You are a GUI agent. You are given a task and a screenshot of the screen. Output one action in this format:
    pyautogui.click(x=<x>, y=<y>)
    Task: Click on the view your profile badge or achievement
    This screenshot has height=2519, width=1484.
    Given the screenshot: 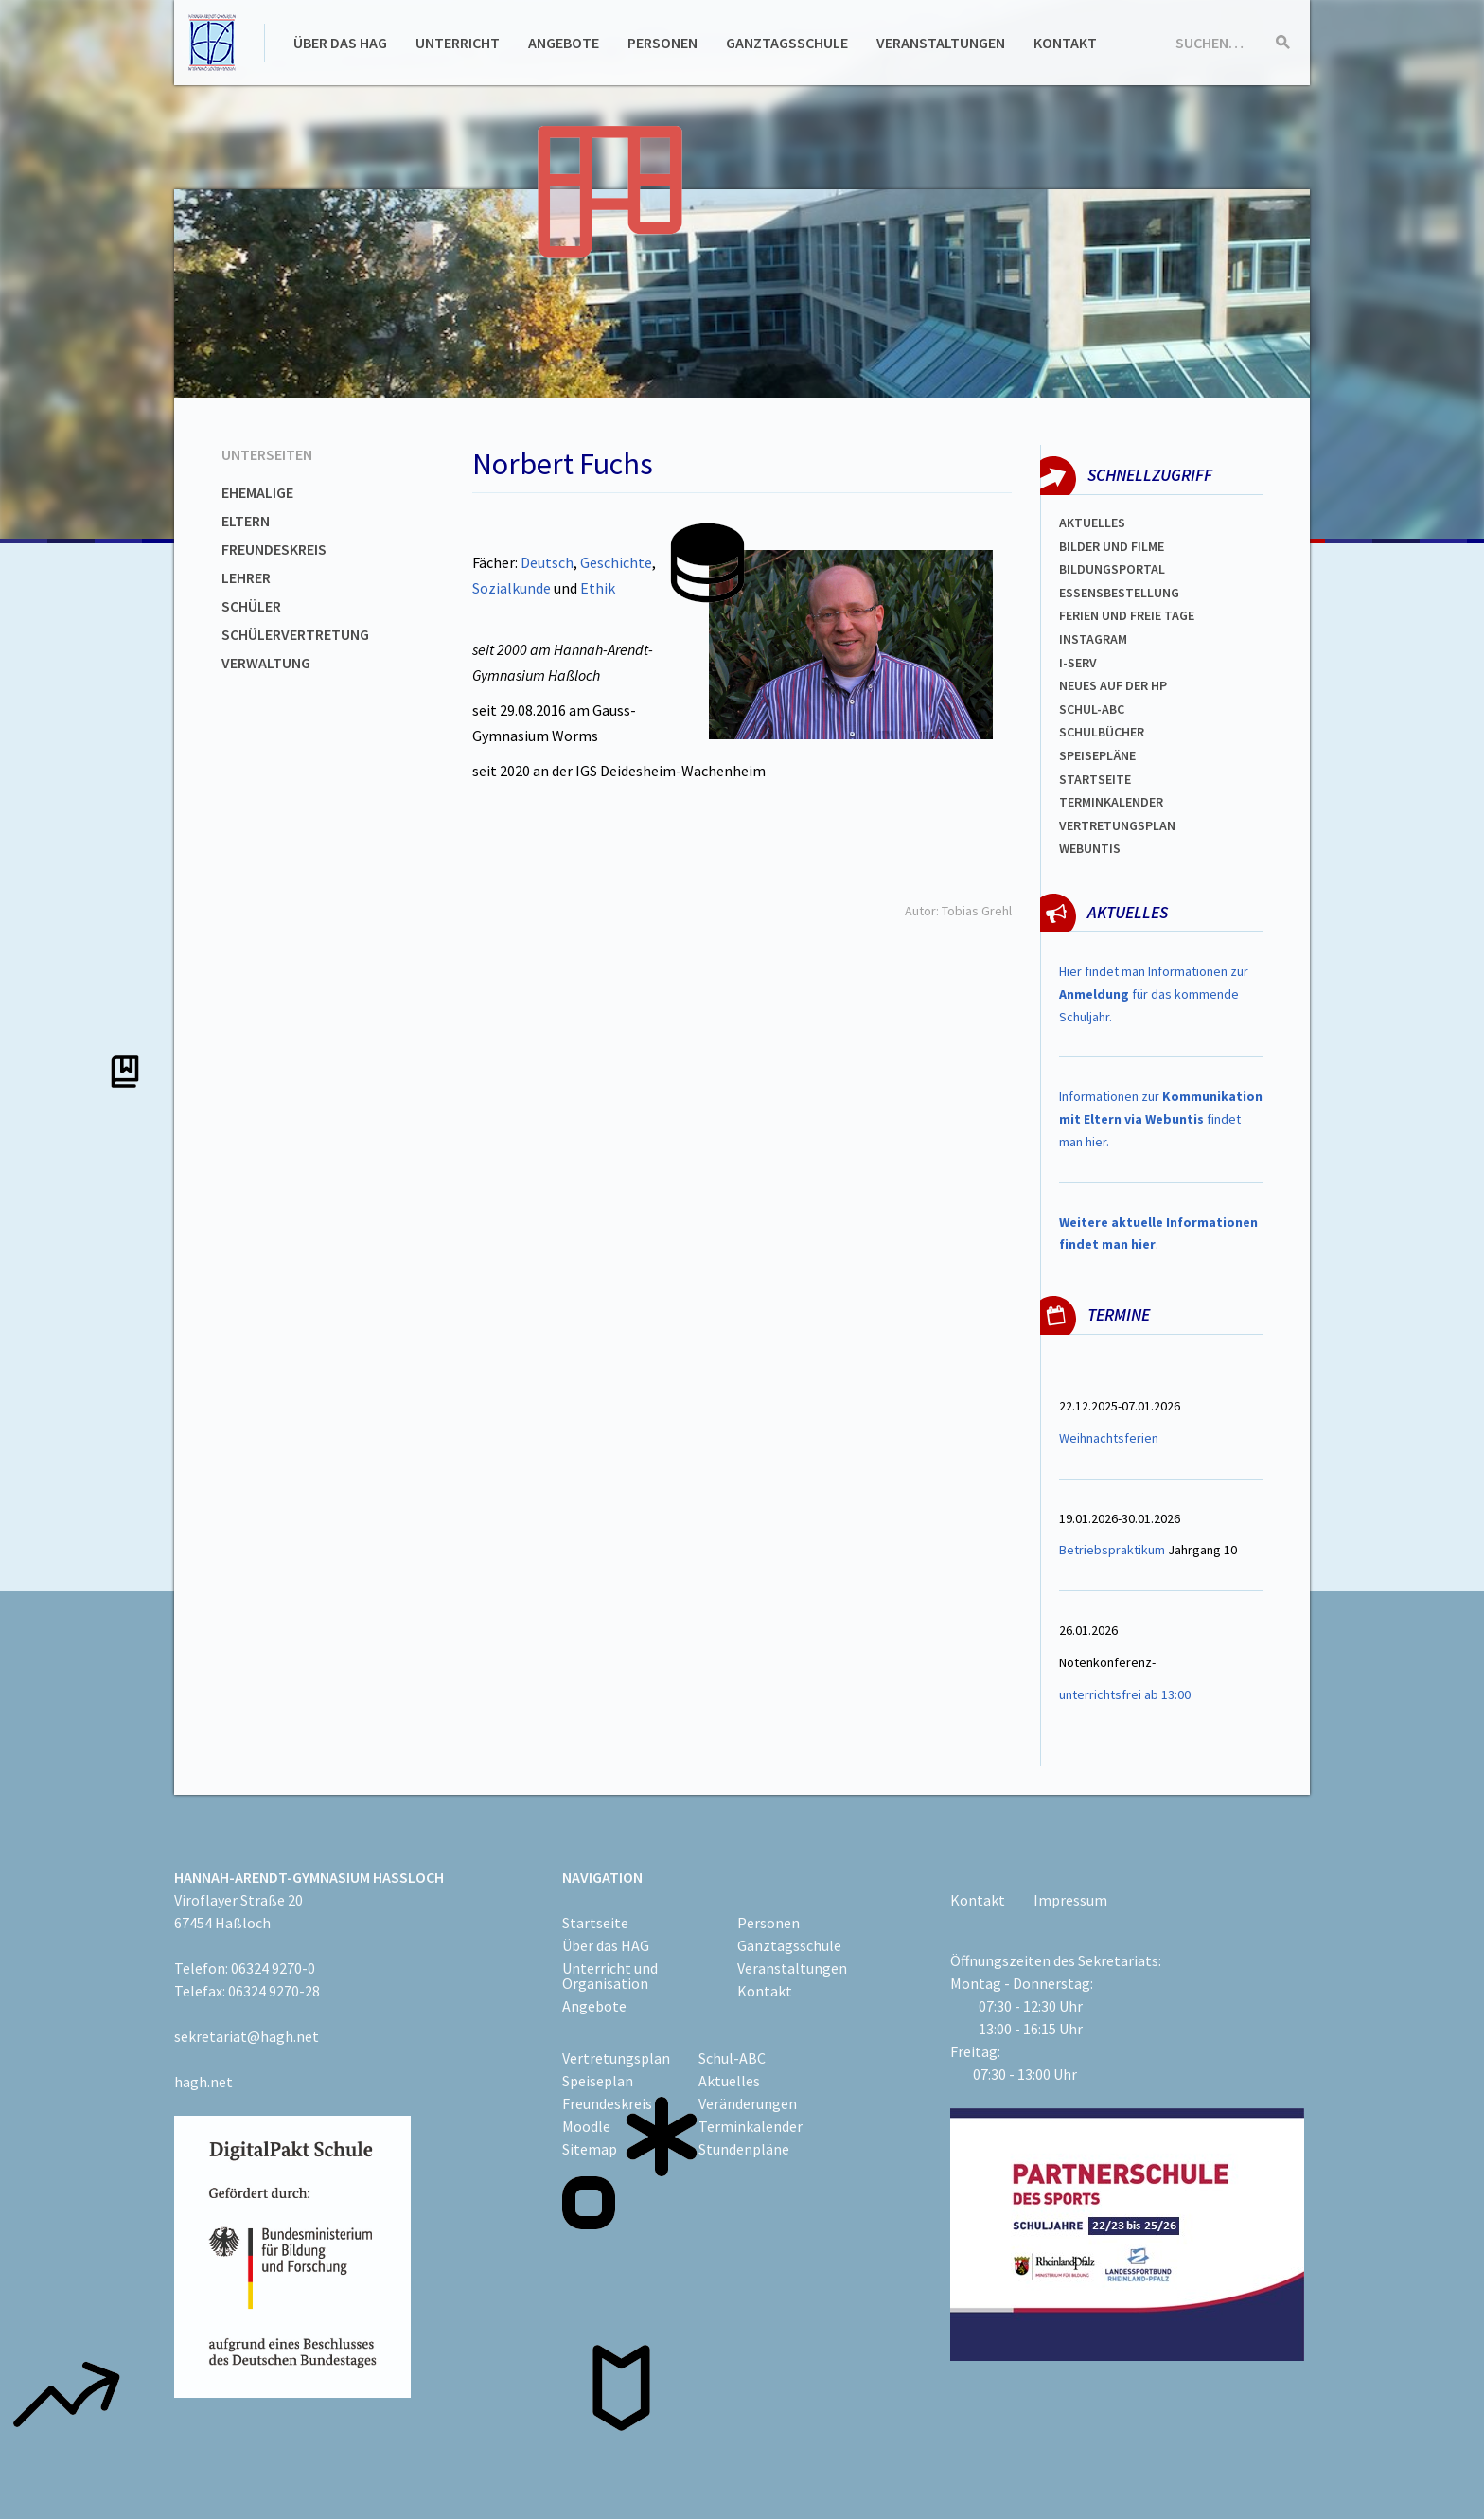 What is the action you would take?
    pyautogui.click(x=621, y=2387)
    